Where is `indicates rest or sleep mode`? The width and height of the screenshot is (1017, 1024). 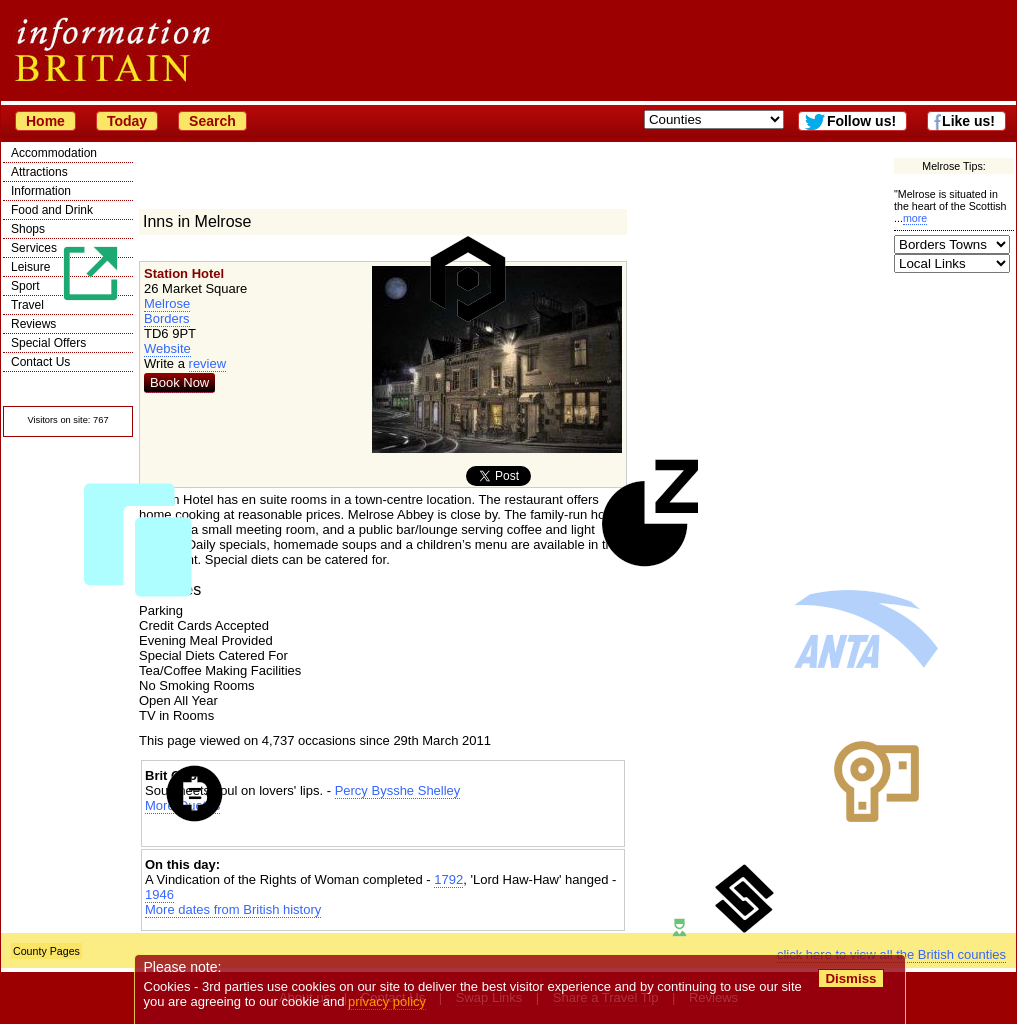
indicates rest or sleep mode is located at coordinates (650, 513).